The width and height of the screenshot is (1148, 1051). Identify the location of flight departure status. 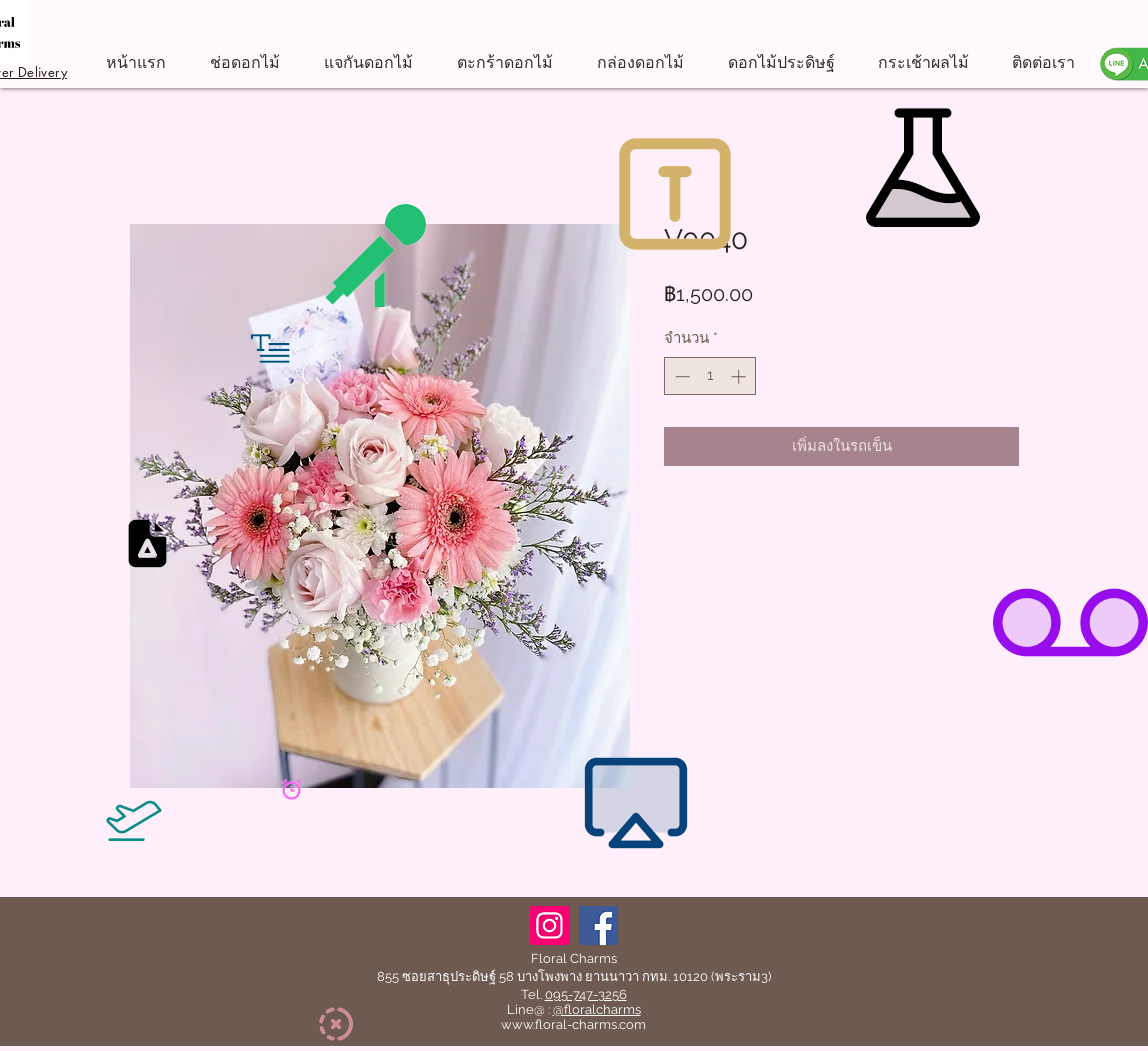
(134, 819).